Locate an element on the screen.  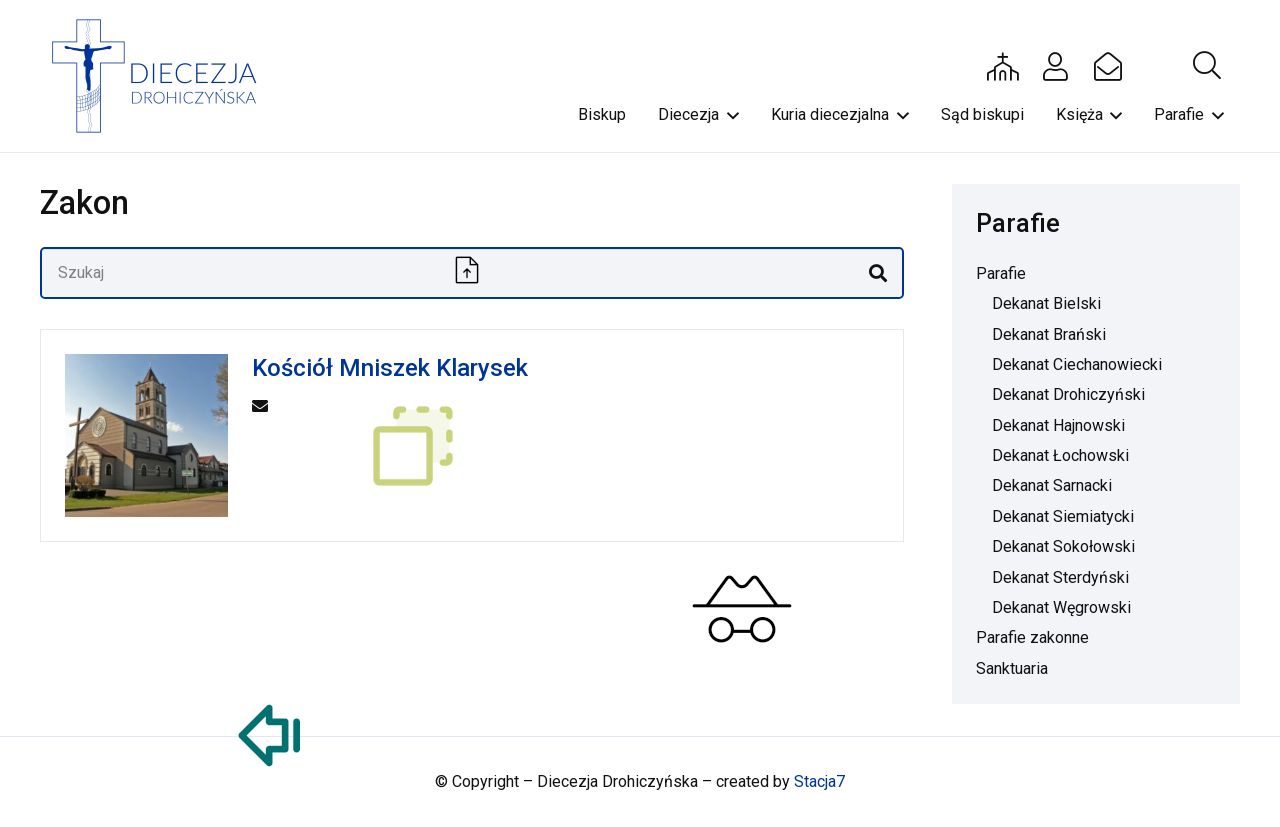
upload a file is located at coordinates (467, 270).